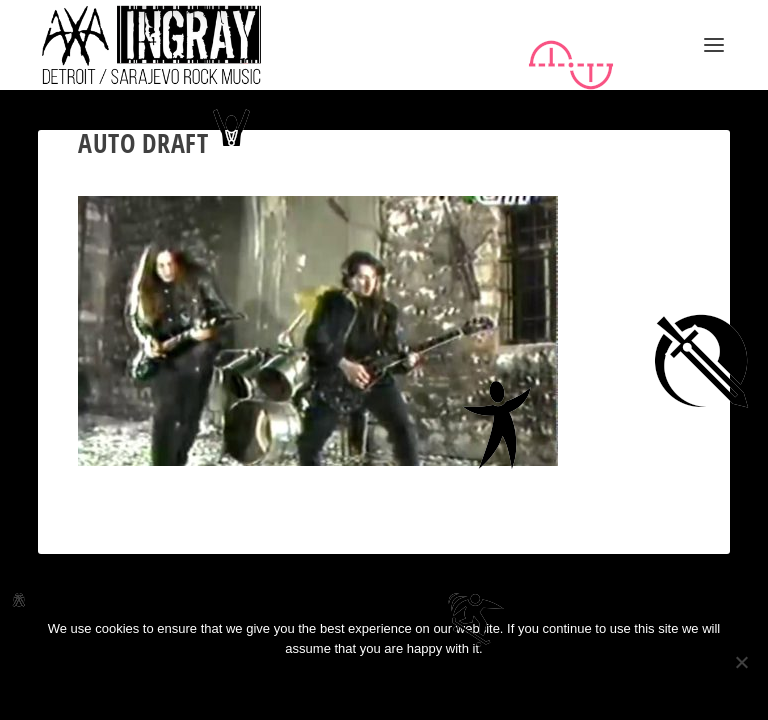  Describe the element at coordinates (571, 65) in the screenshot. I see `view diagram or flowchart` at that location.